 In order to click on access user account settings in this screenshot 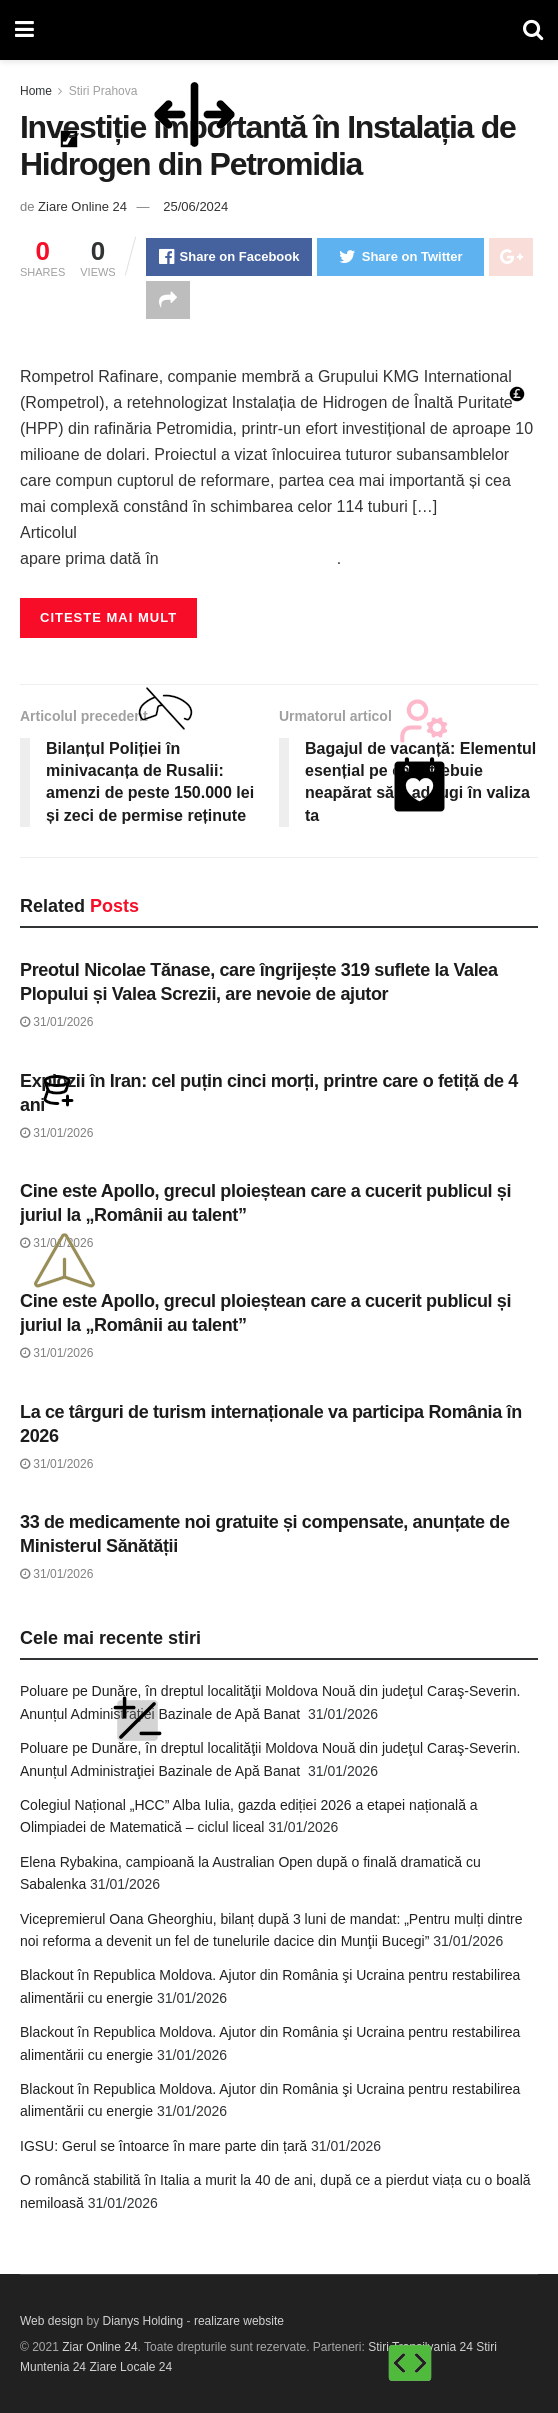, I will do `click(424, 721)`.